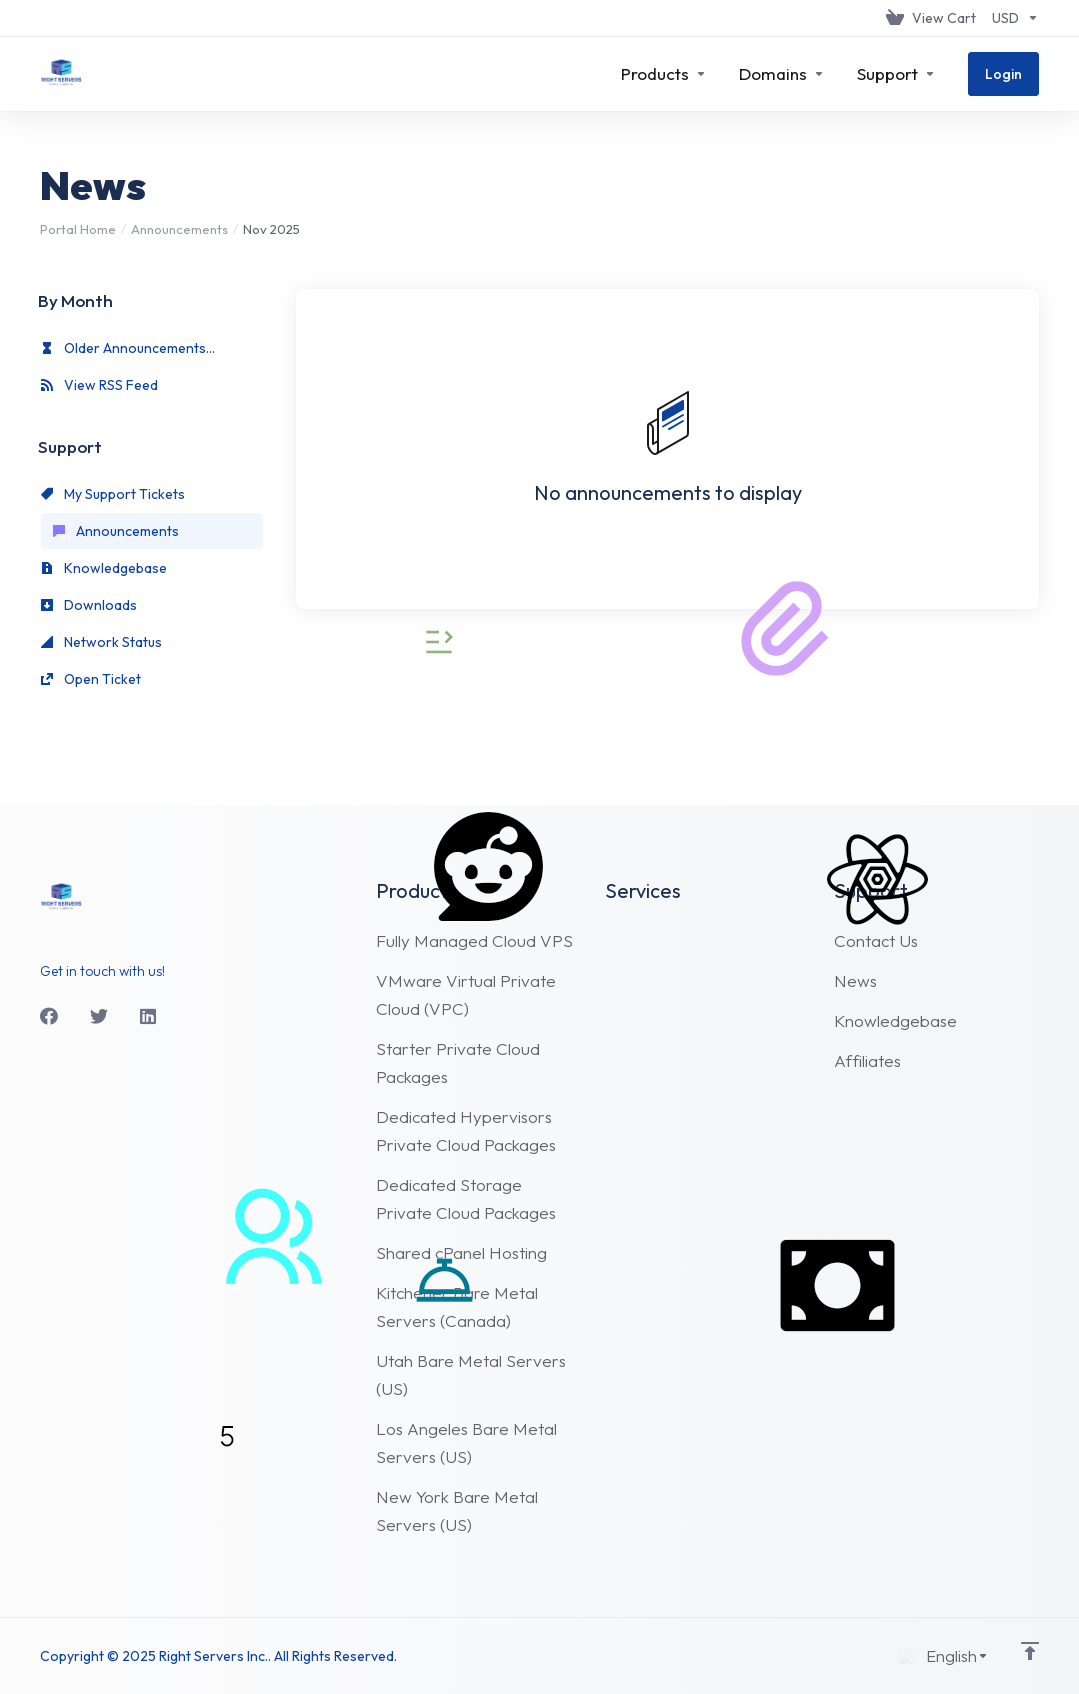 Image resolution: width=1079 pixels, height=1694 pixels. I want to click on open the Reddit app, so click(488, 866).